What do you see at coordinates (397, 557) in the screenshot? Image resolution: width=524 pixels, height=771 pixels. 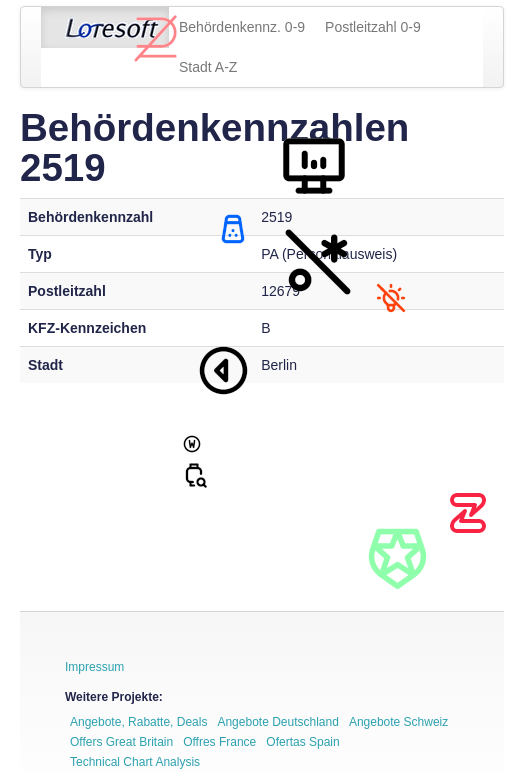 I see `auth0 identity platform logo` at bounding box center [397, 557].